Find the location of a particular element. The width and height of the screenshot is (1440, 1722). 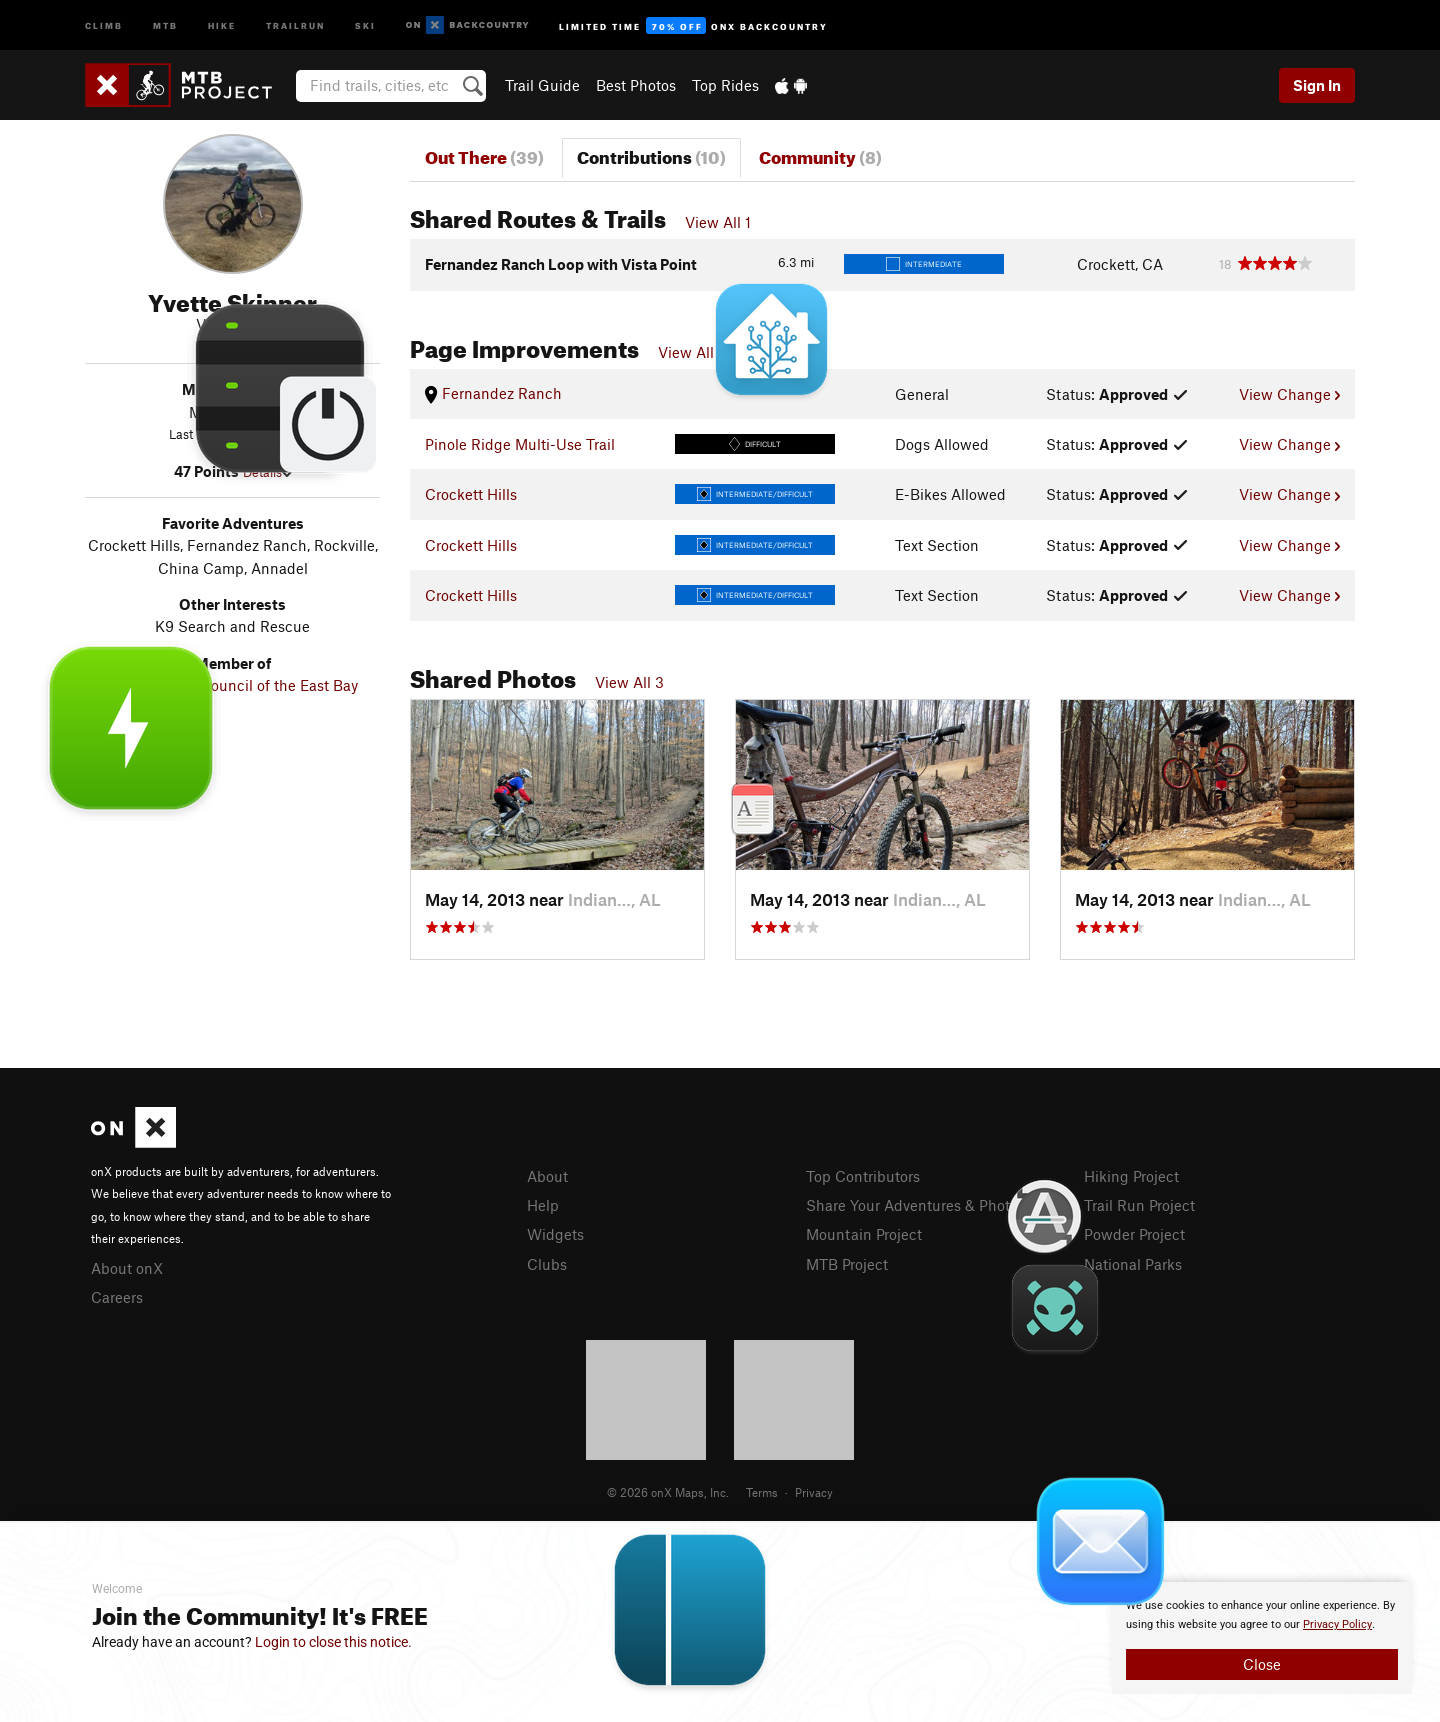

open the X (formerly Twitter) app is located at coordinates (1055, 1308).